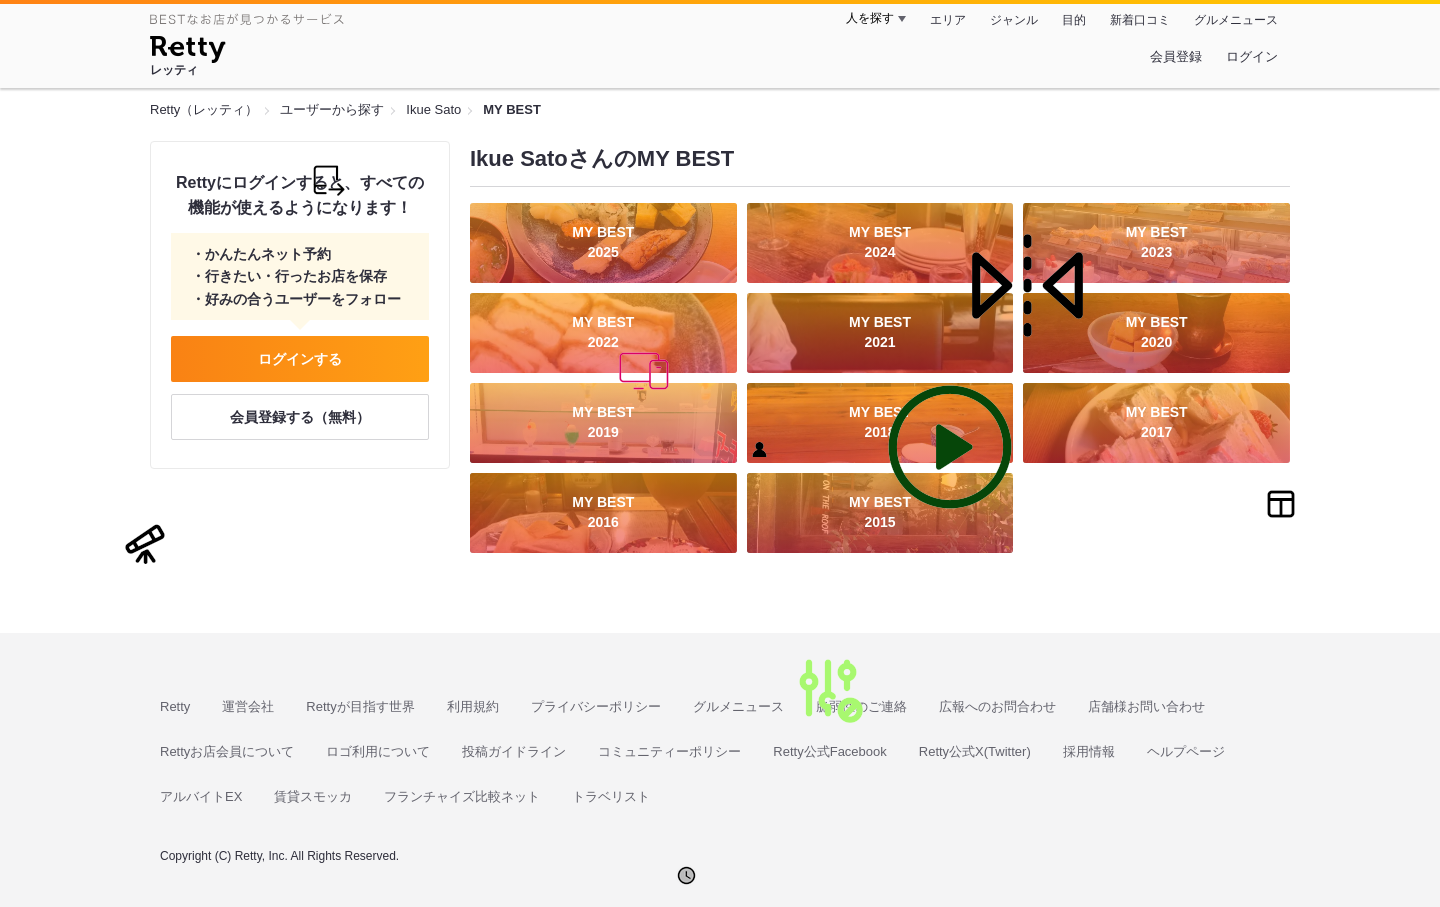  I want to click on pull changes from a remote repository, so click(328, 182).